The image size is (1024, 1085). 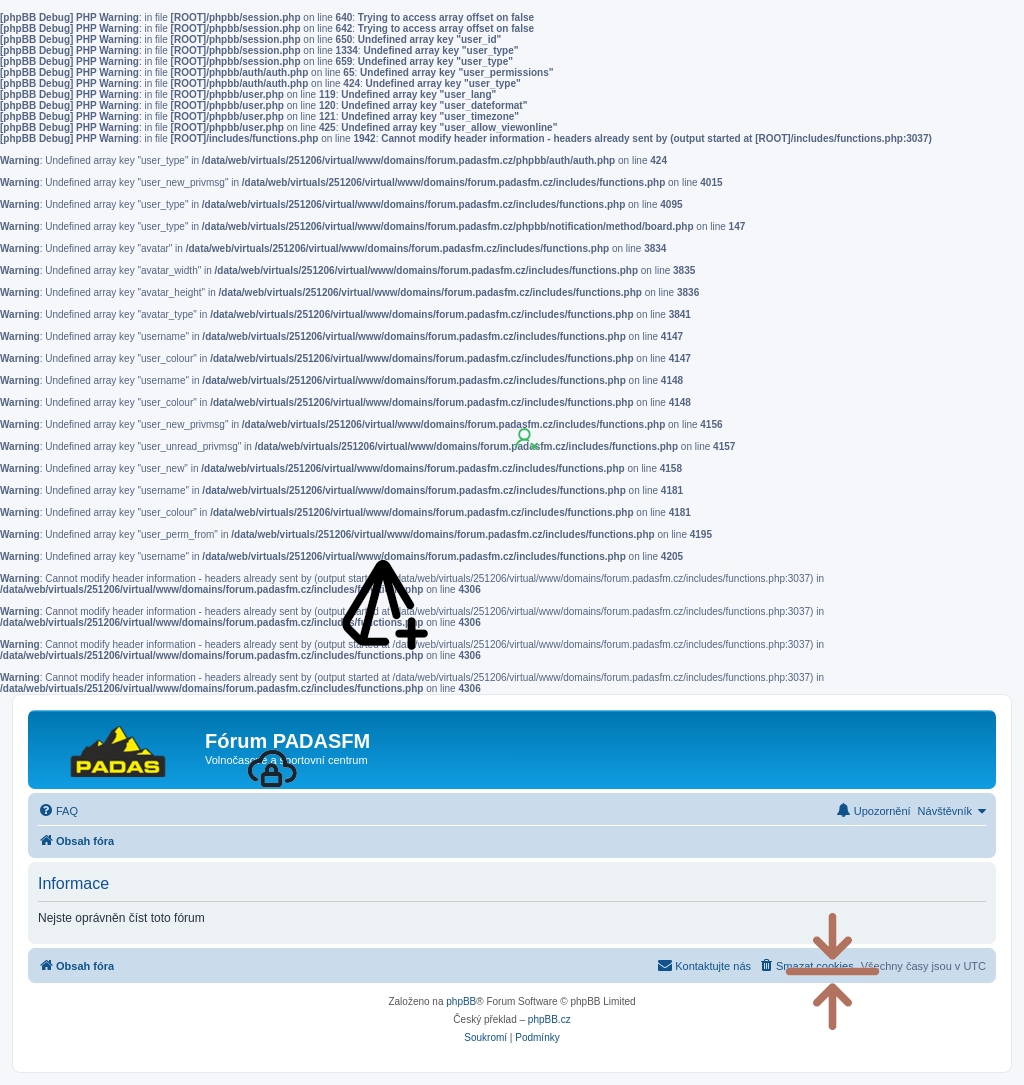 I want to click on add a new 3D object or shape, so click(x=383, y=605).